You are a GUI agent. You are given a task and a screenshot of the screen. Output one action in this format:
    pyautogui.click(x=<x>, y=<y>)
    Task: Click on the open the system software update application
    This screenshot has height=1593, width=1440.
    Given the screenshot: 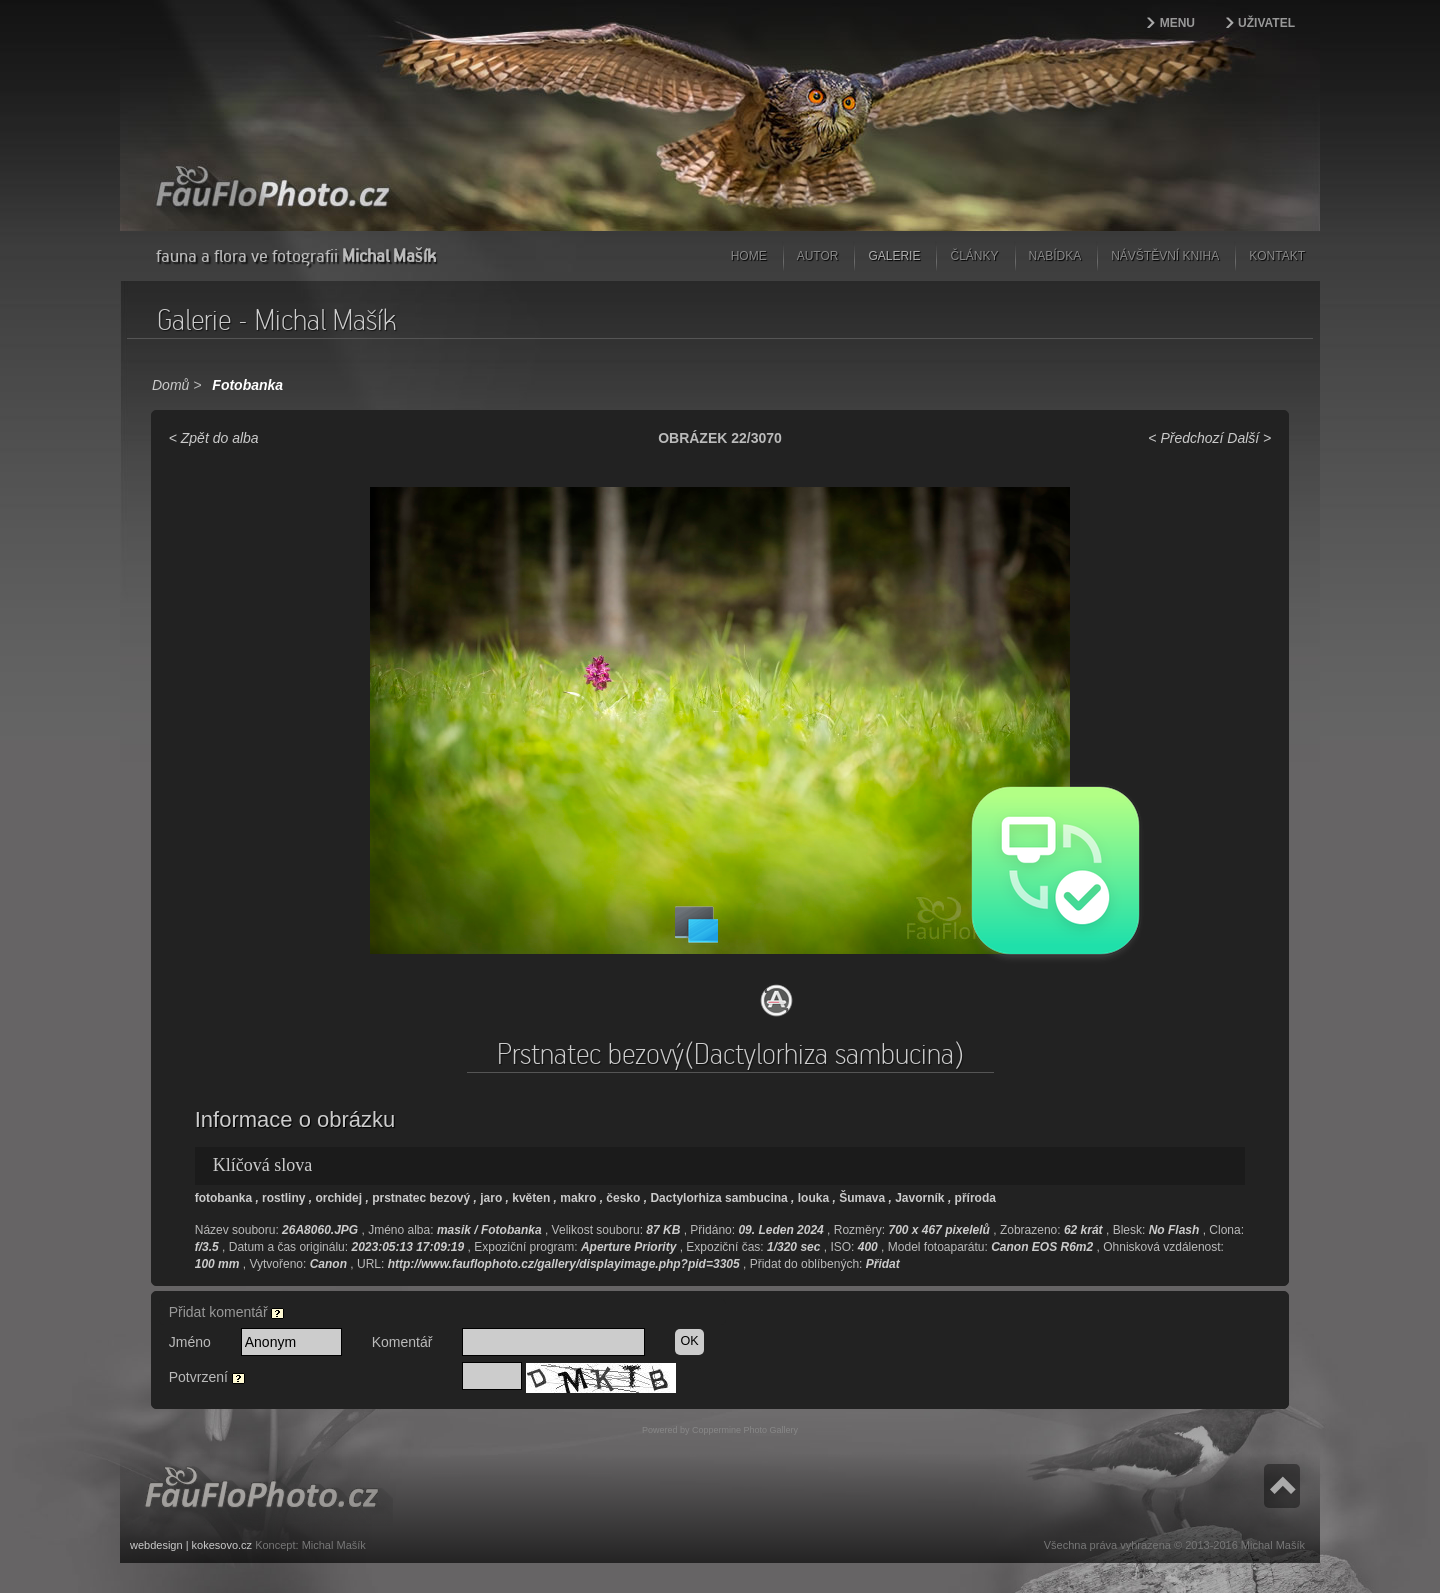 What is the action you would take?
    pyautogui.click(x=776, y=1000)
    